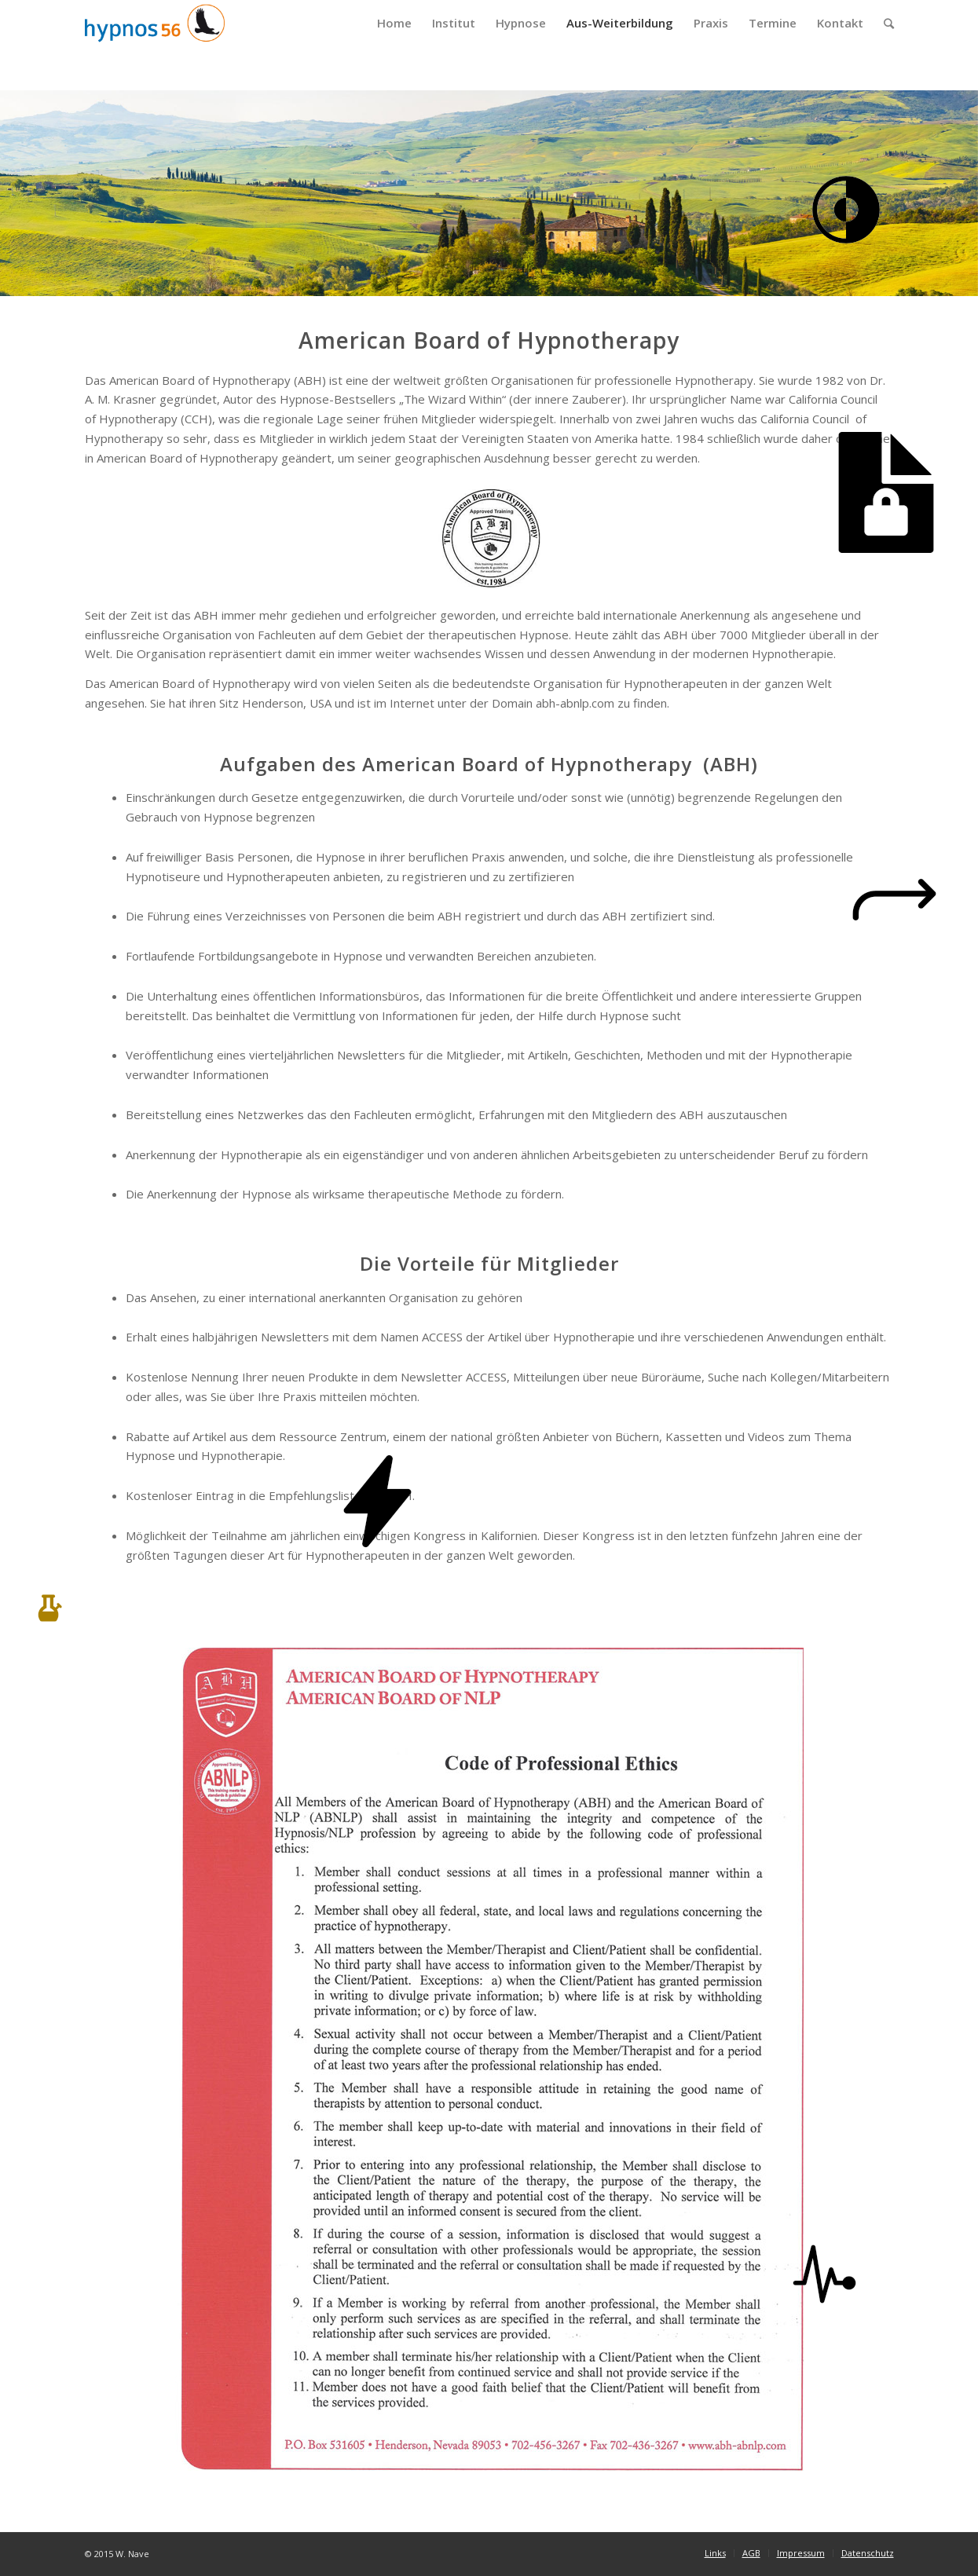  Describe the element at coordinates (846, 210) in the screenshot. I see `toggle invert colors mode` at that location.